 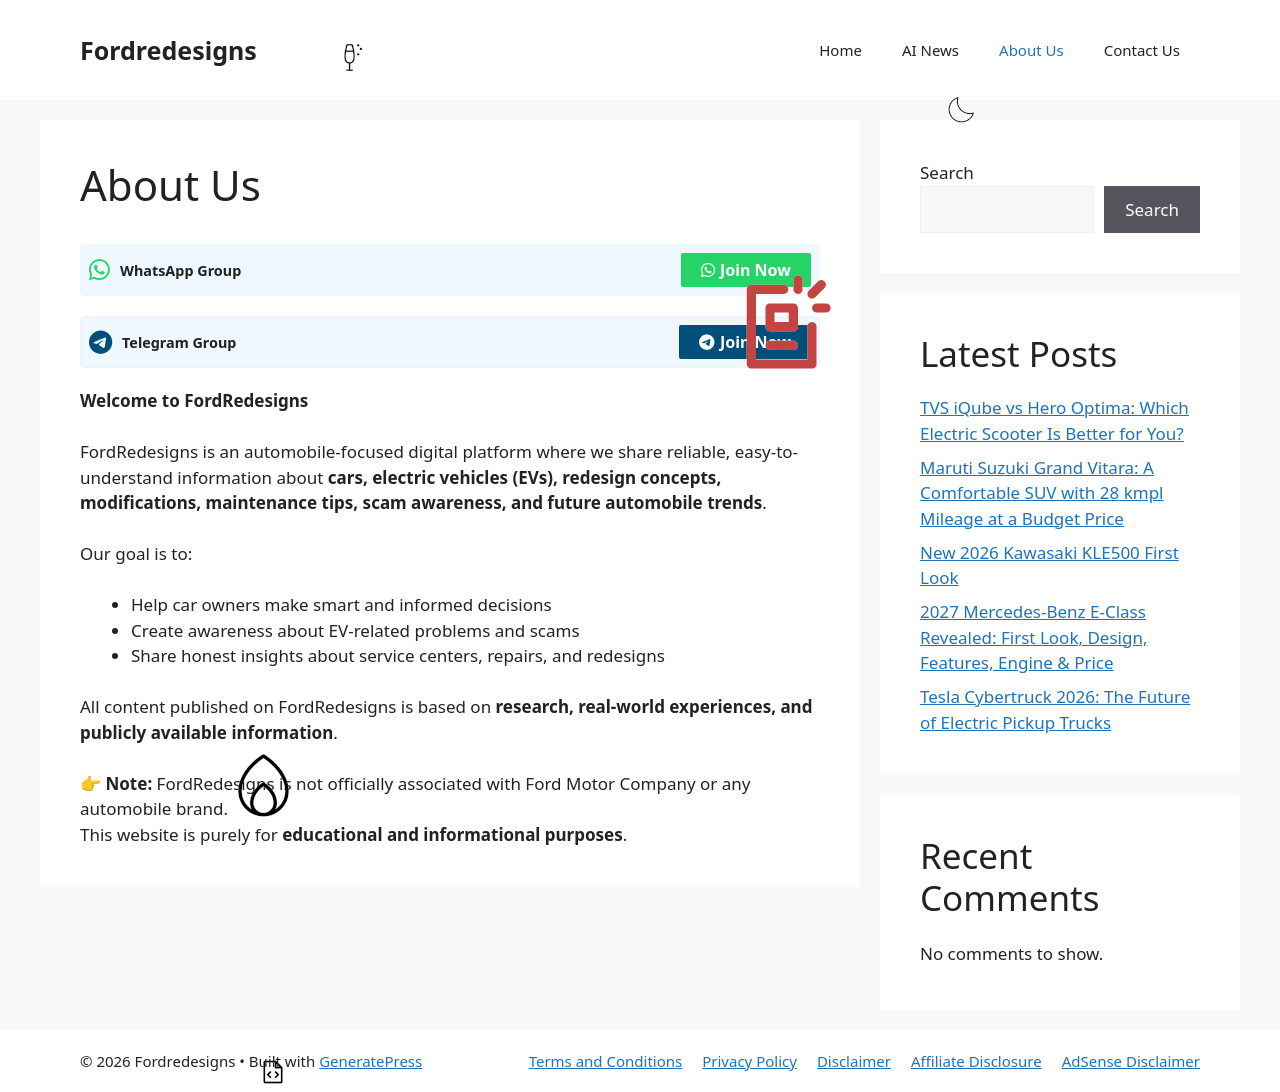 What do you see at coordinates (273, 1072) in the screenshot?
I see `view source code file` at bounding box center [273, 1072].